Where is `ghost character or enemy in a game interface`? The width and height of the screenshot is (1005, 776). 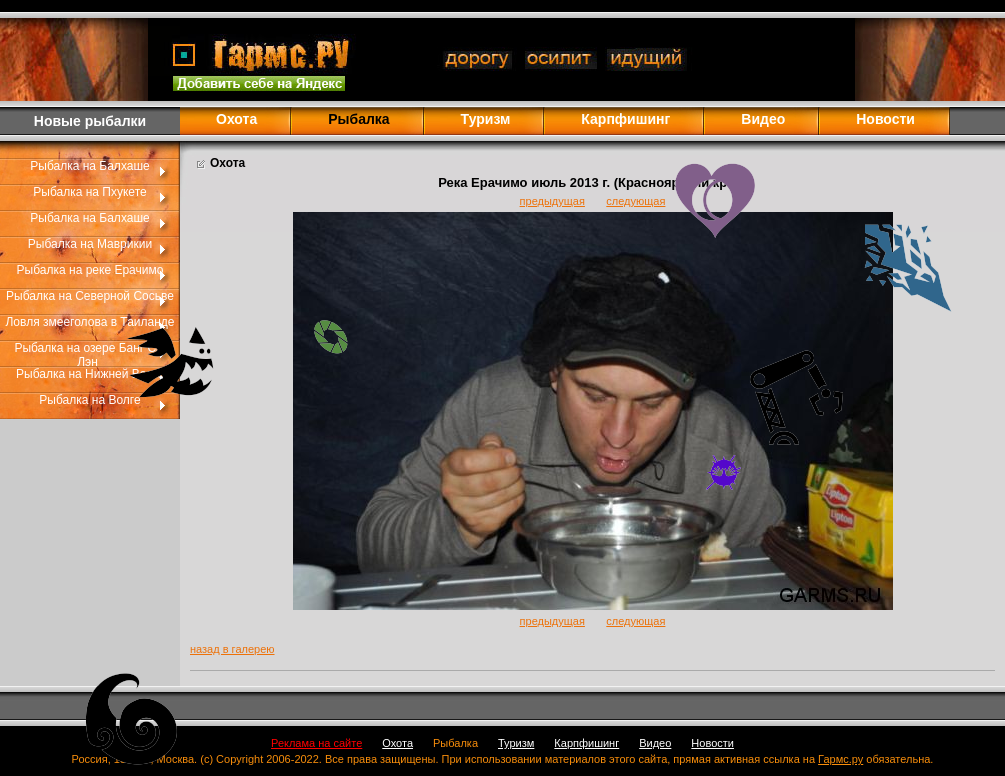 ghost character or enemy in a game interface is located at coordinates (170, 362).